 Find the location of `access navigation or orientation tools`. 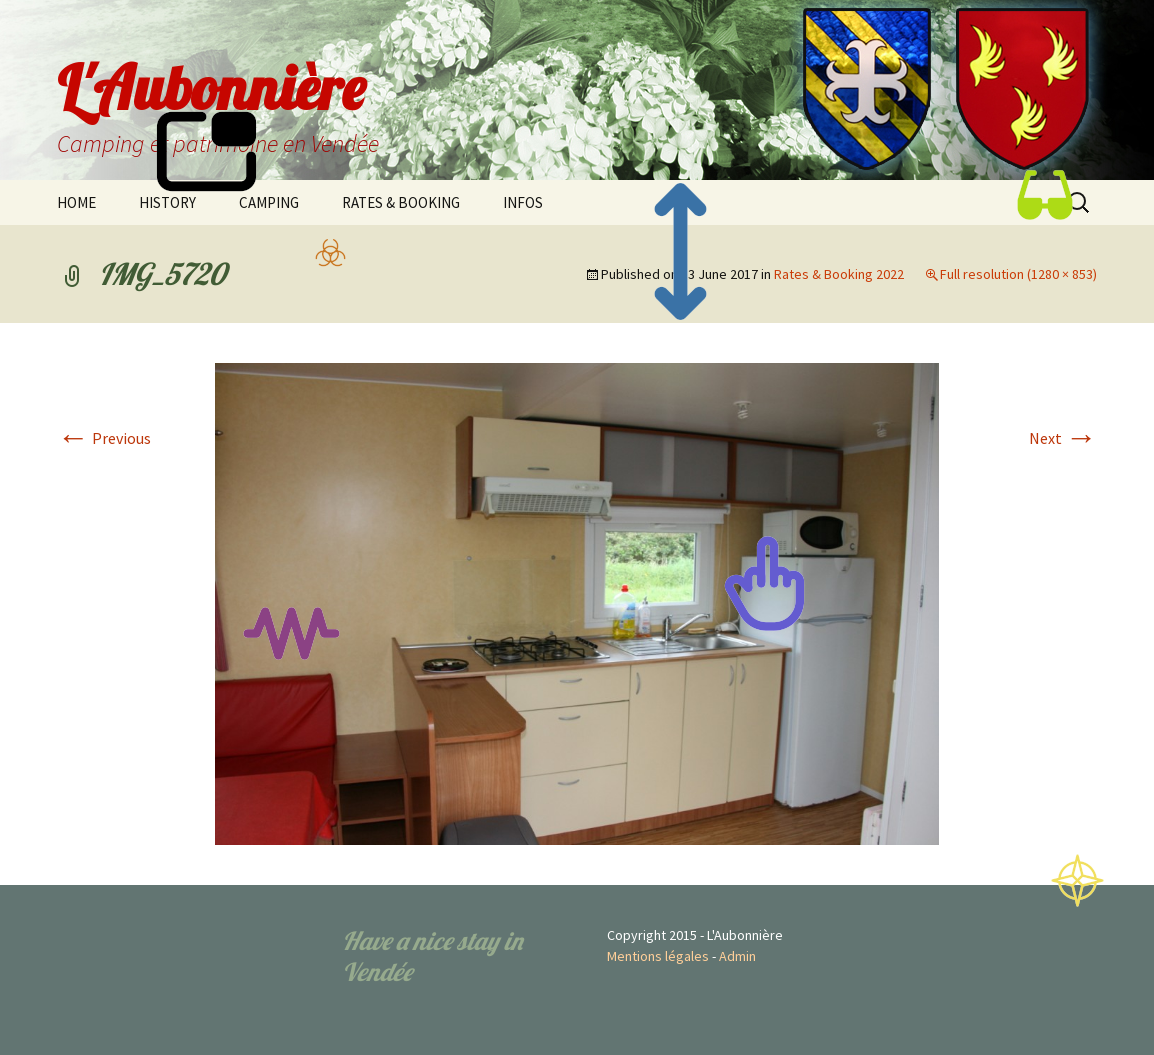

access navigation or orientation tools is located at coordinates (1077, 880).